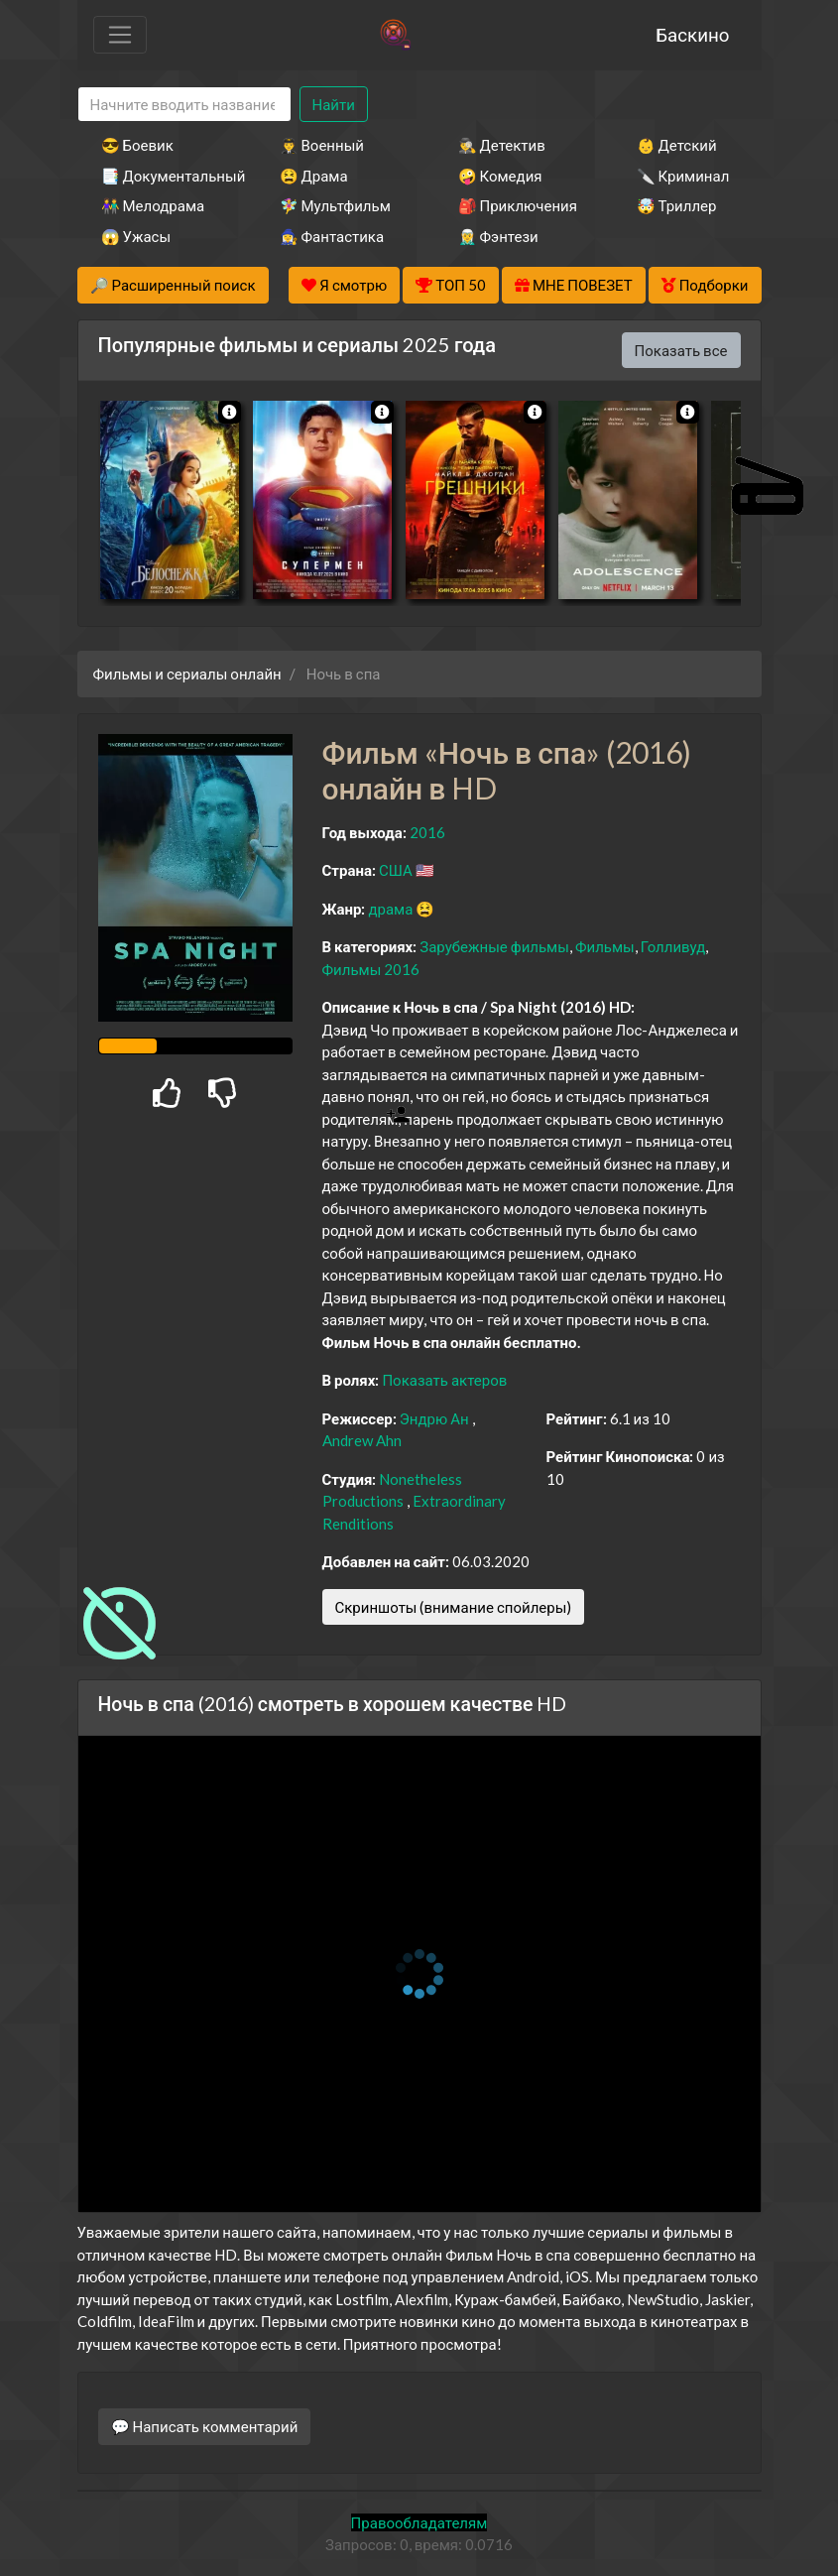  I want to click on add a new contact, so click(398, 1114).